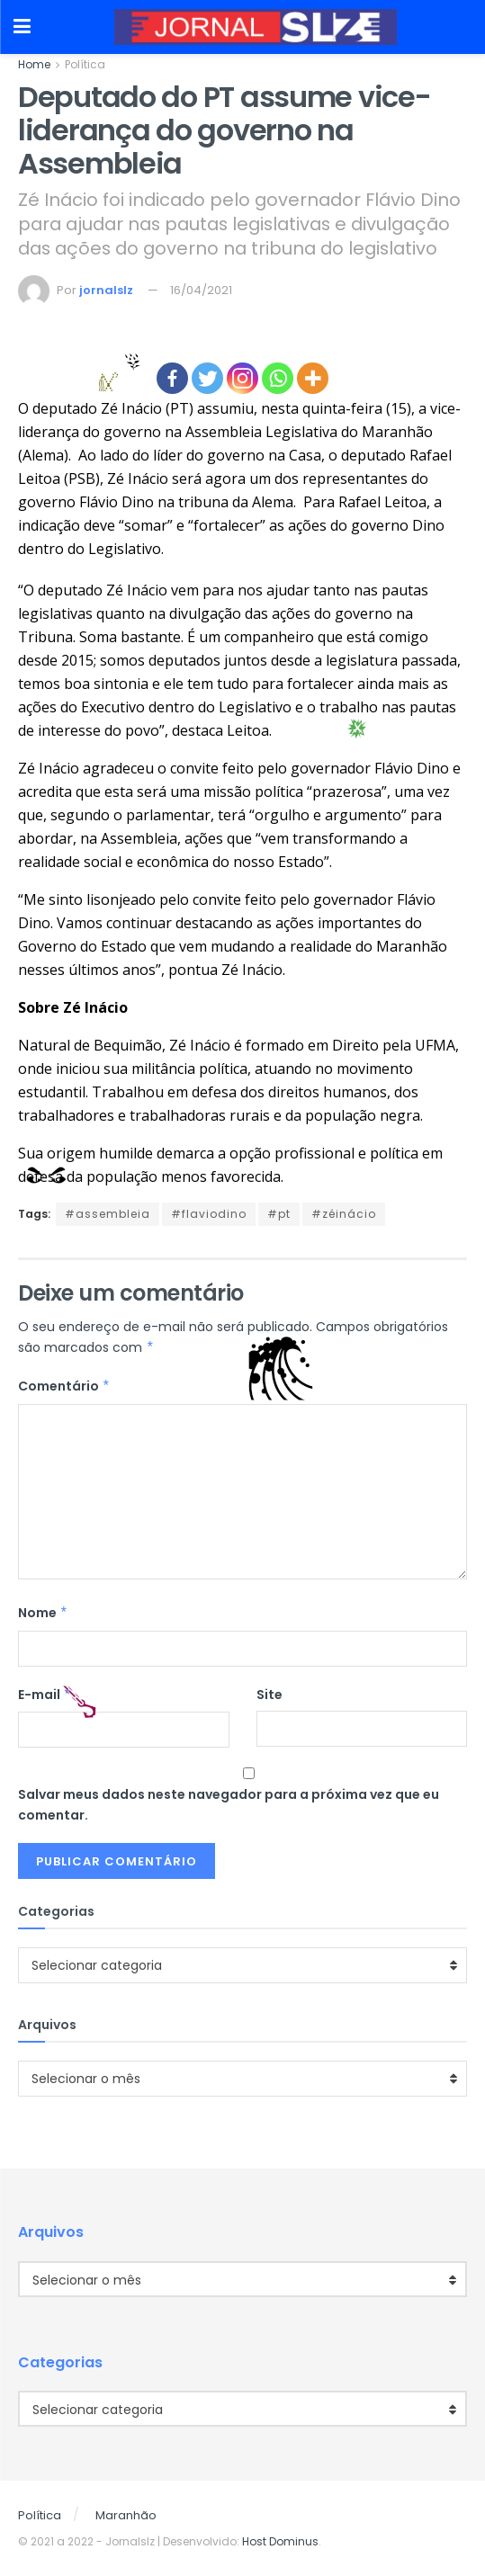  I want to click on water your plants, so click(133, 362).